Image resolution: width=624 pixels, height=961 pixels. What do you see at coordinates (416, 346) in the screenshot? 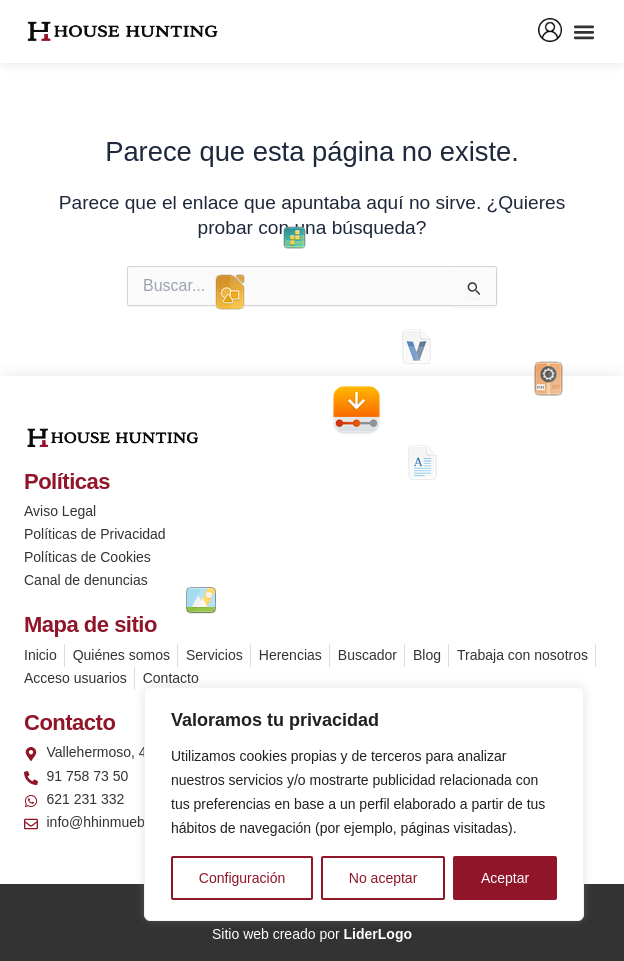
I see `a v programming language source file` at bounding box center [416, 346].